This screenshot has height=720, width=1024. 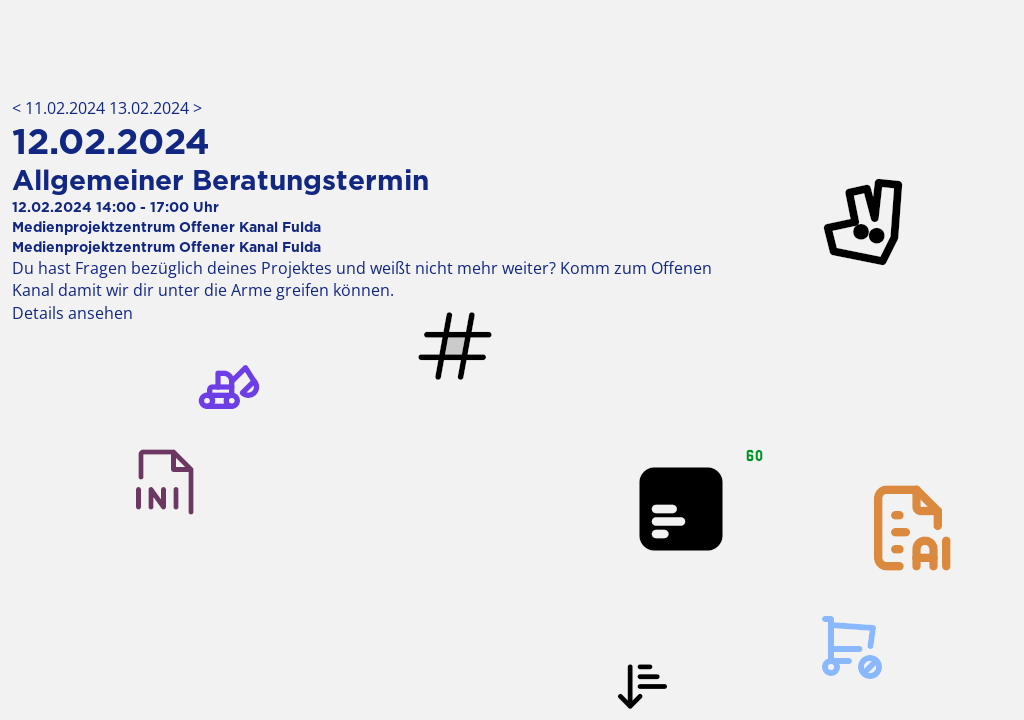 What do you see at coordinates (908, 528) in the screenshot?
I see `open AI-generated document` at bounding box center [908, 528].